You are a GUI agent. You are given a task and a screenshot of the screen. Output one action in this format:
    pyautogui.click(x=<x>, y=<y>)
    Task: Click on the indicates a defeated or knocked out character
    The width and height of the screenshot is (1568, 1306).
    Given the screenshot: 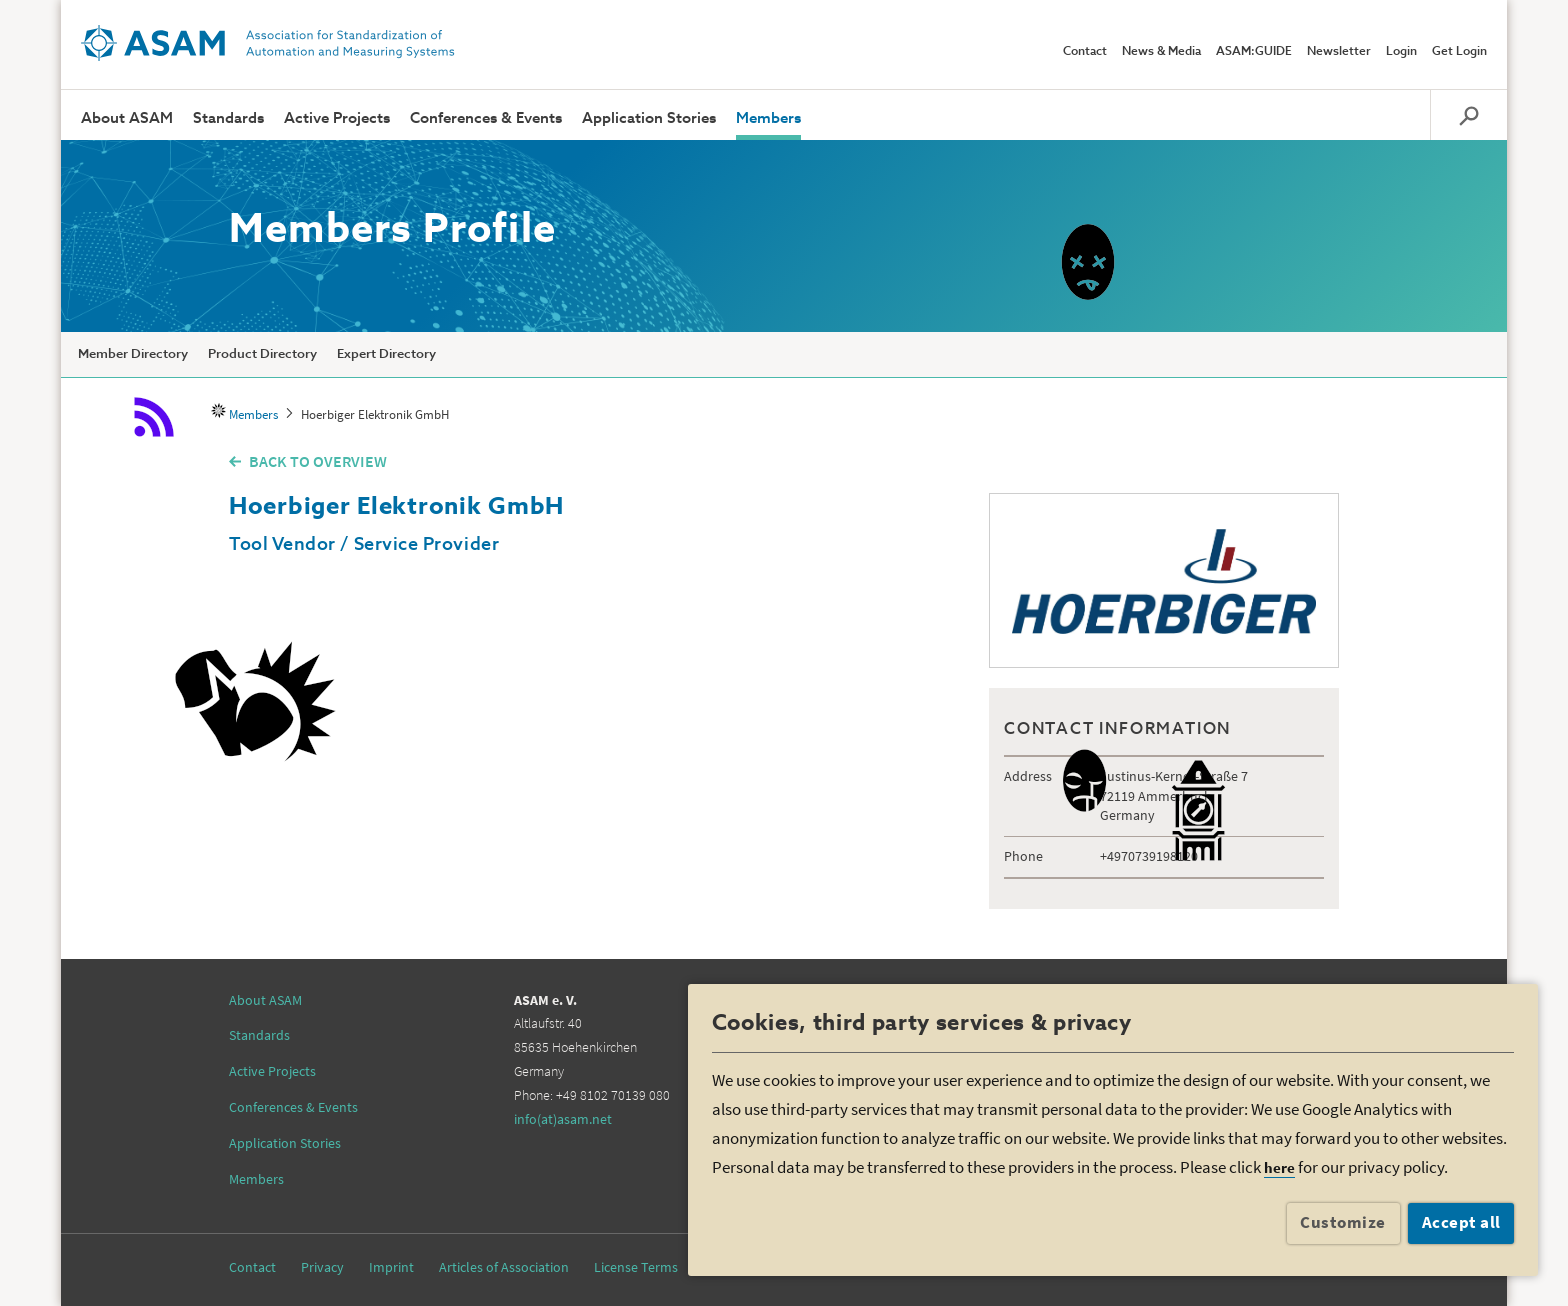 What is the action you would take?
    pyautogui.click(x=1083, y=780)
    